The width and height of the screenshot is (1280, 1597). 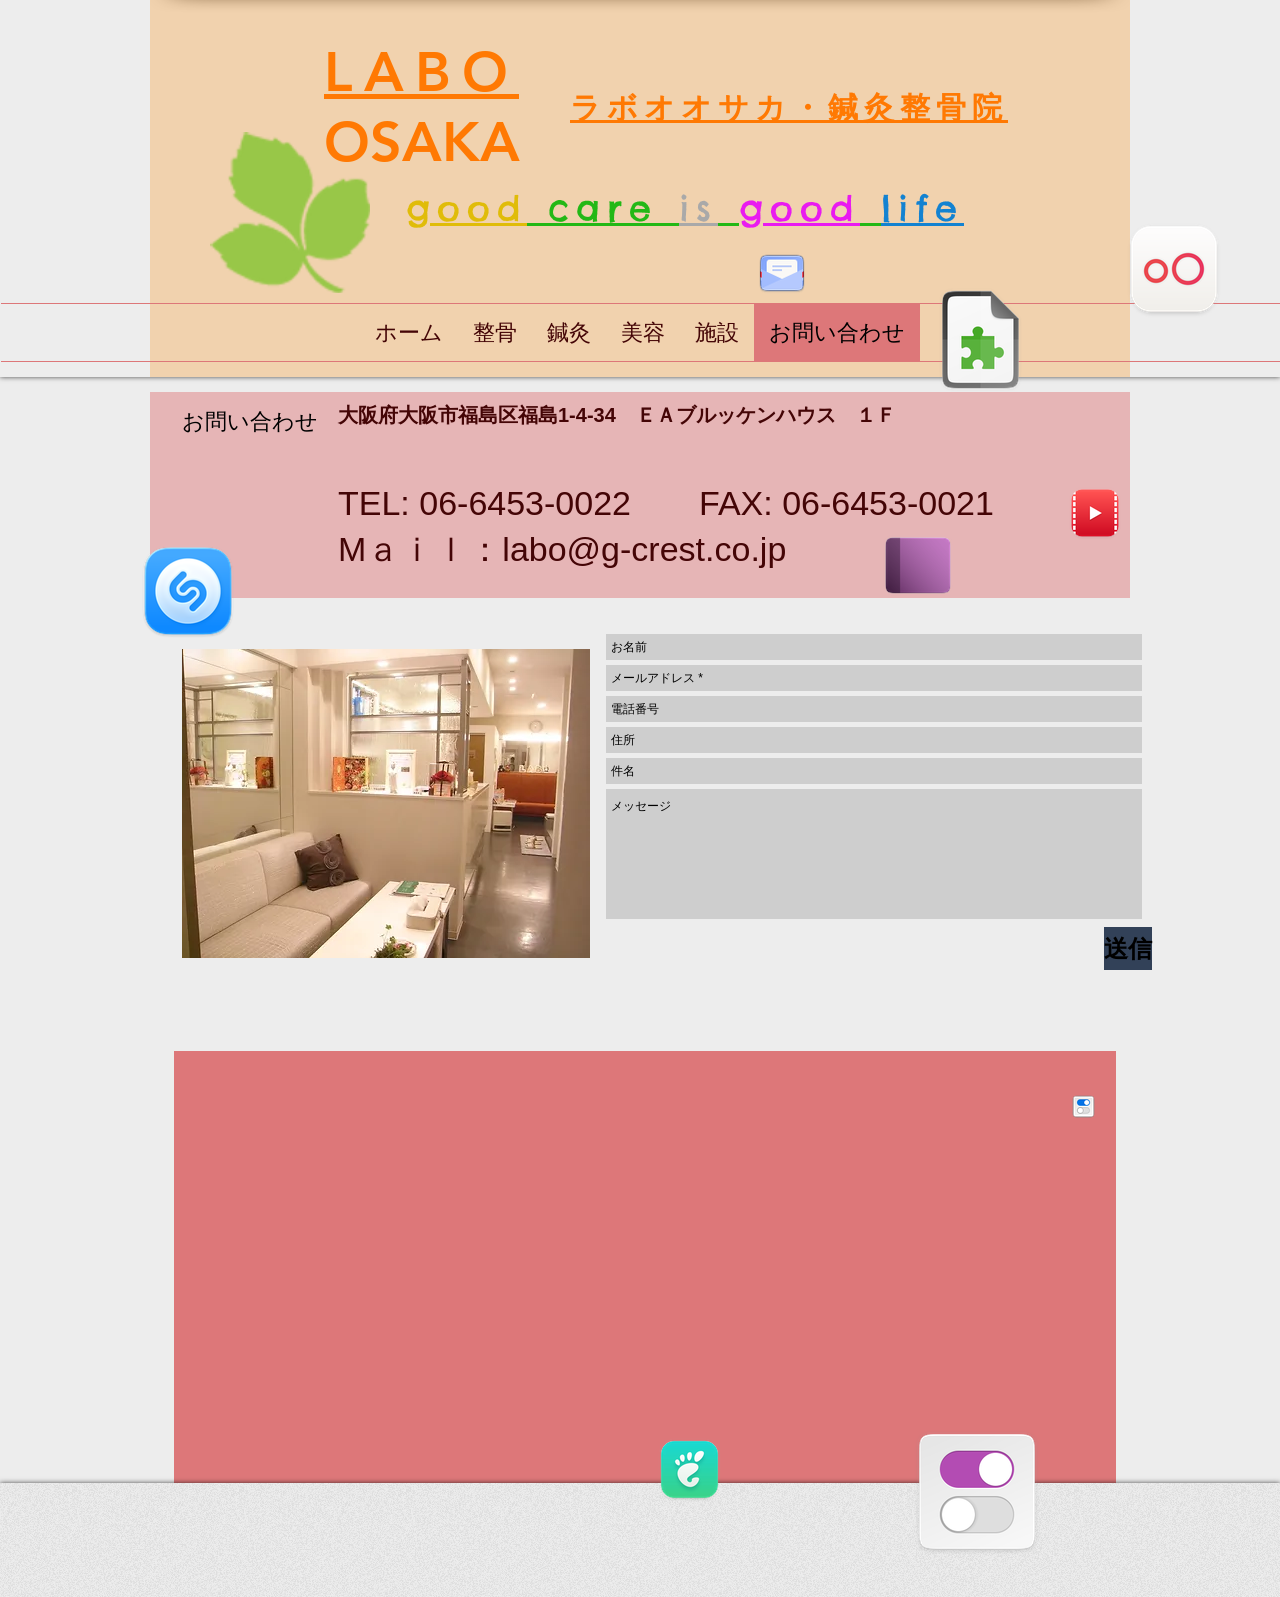 What do you see at coordinates (918, 563) in the screenshot?
I see `access the desktop folder` at bounding box center [918, 563].